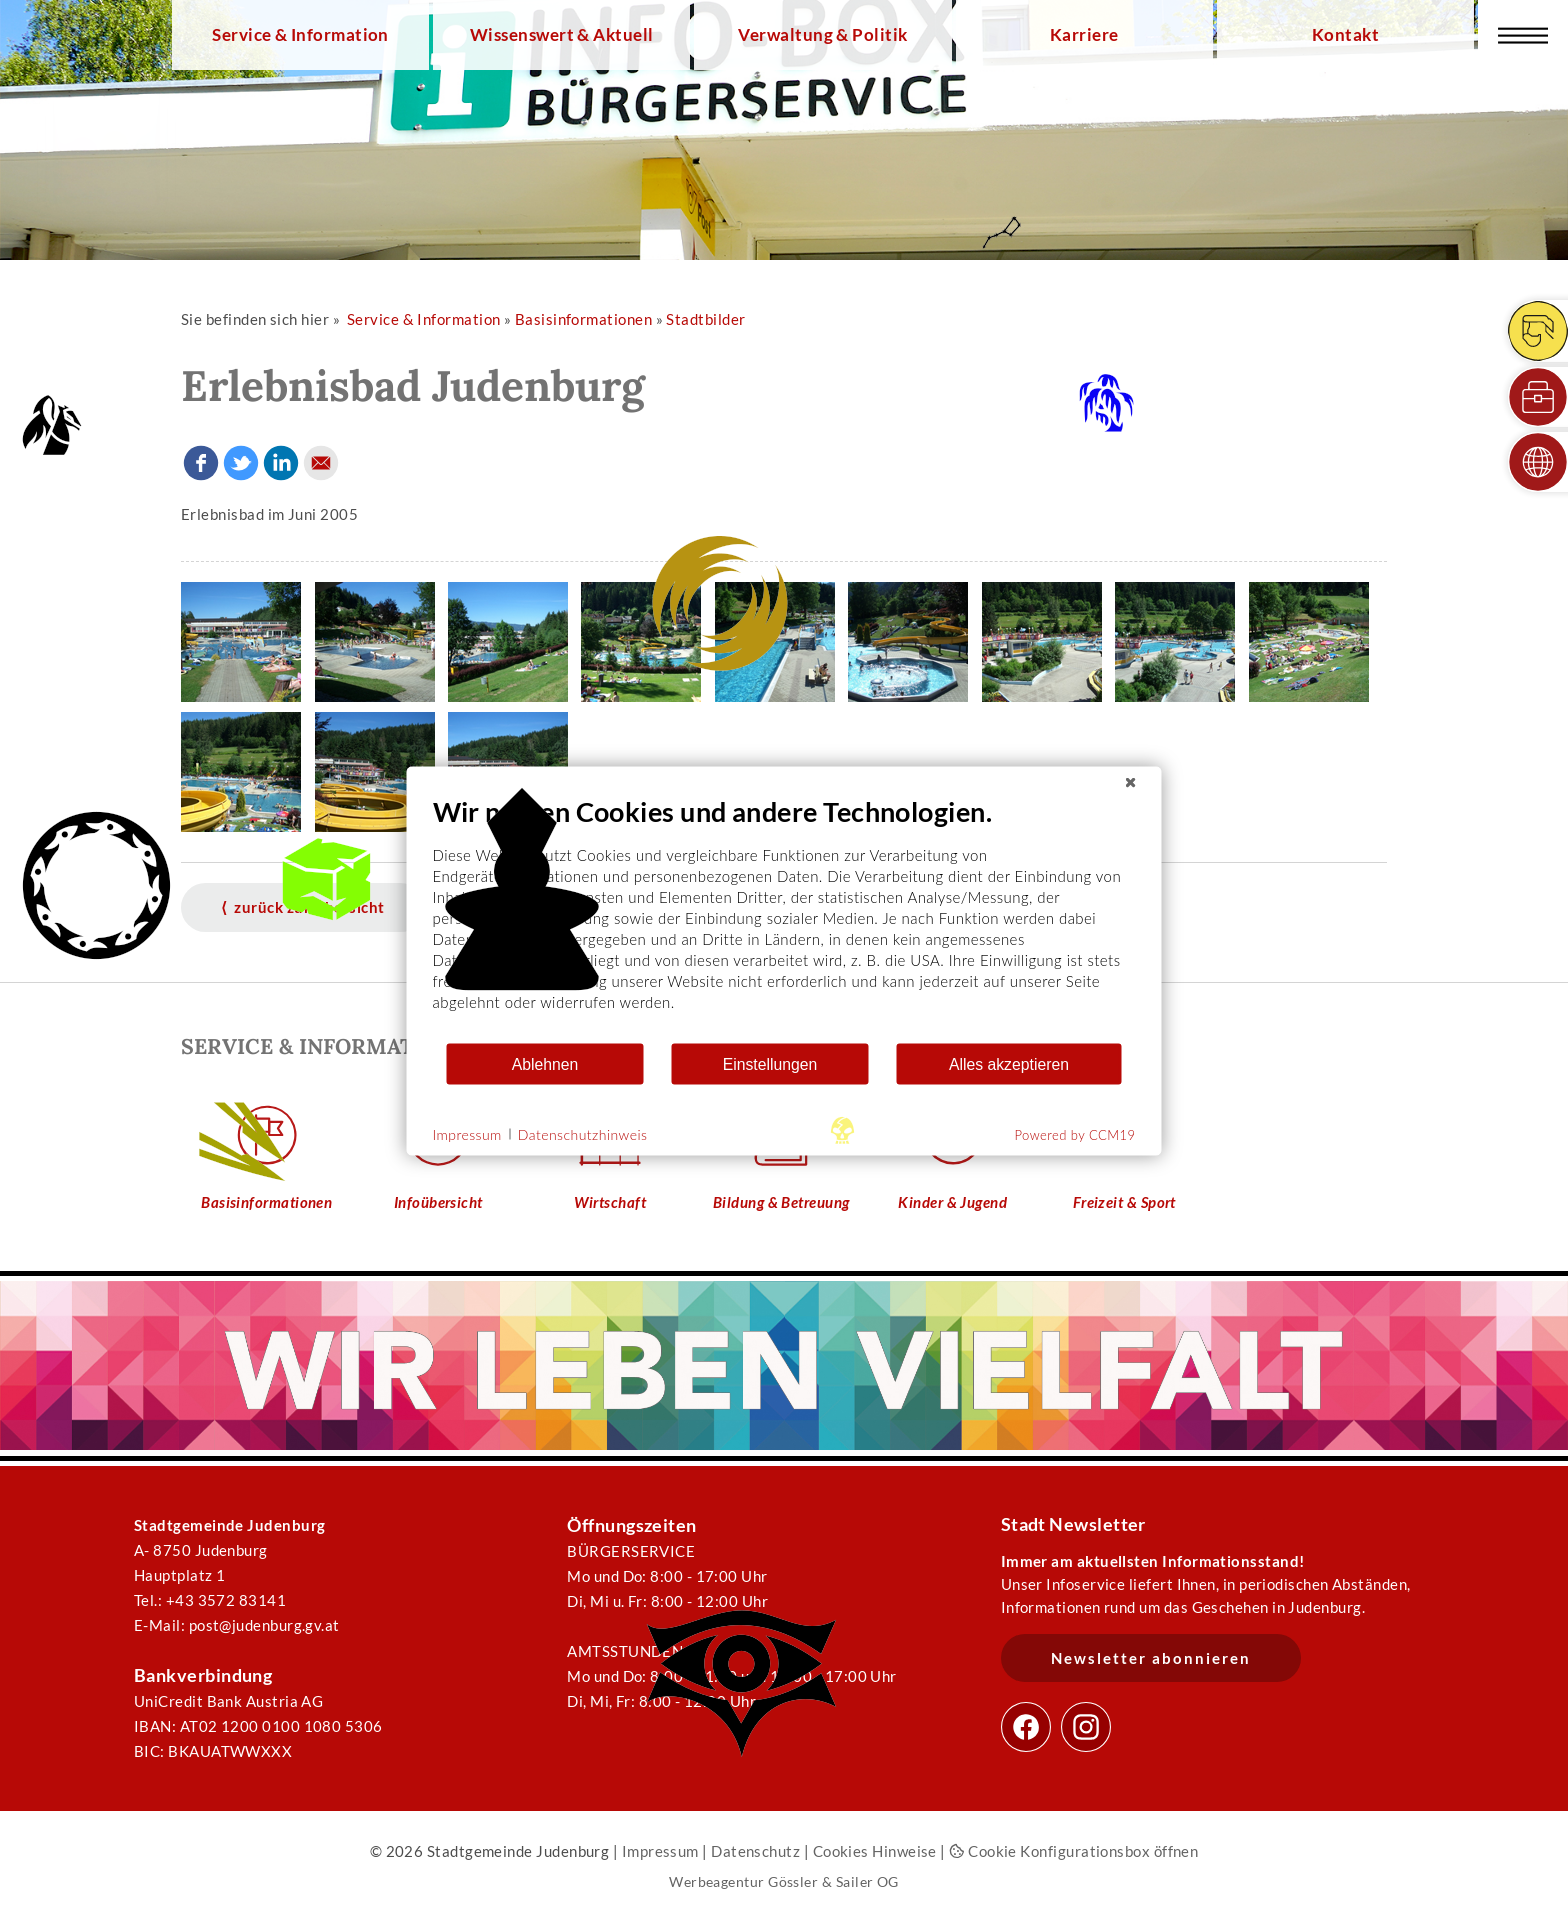 This screenshot has width=1568, height=1922. Describe the element at coordinates (96, 885) in the screenshot. I see `select chakram as your weapon` at that location.